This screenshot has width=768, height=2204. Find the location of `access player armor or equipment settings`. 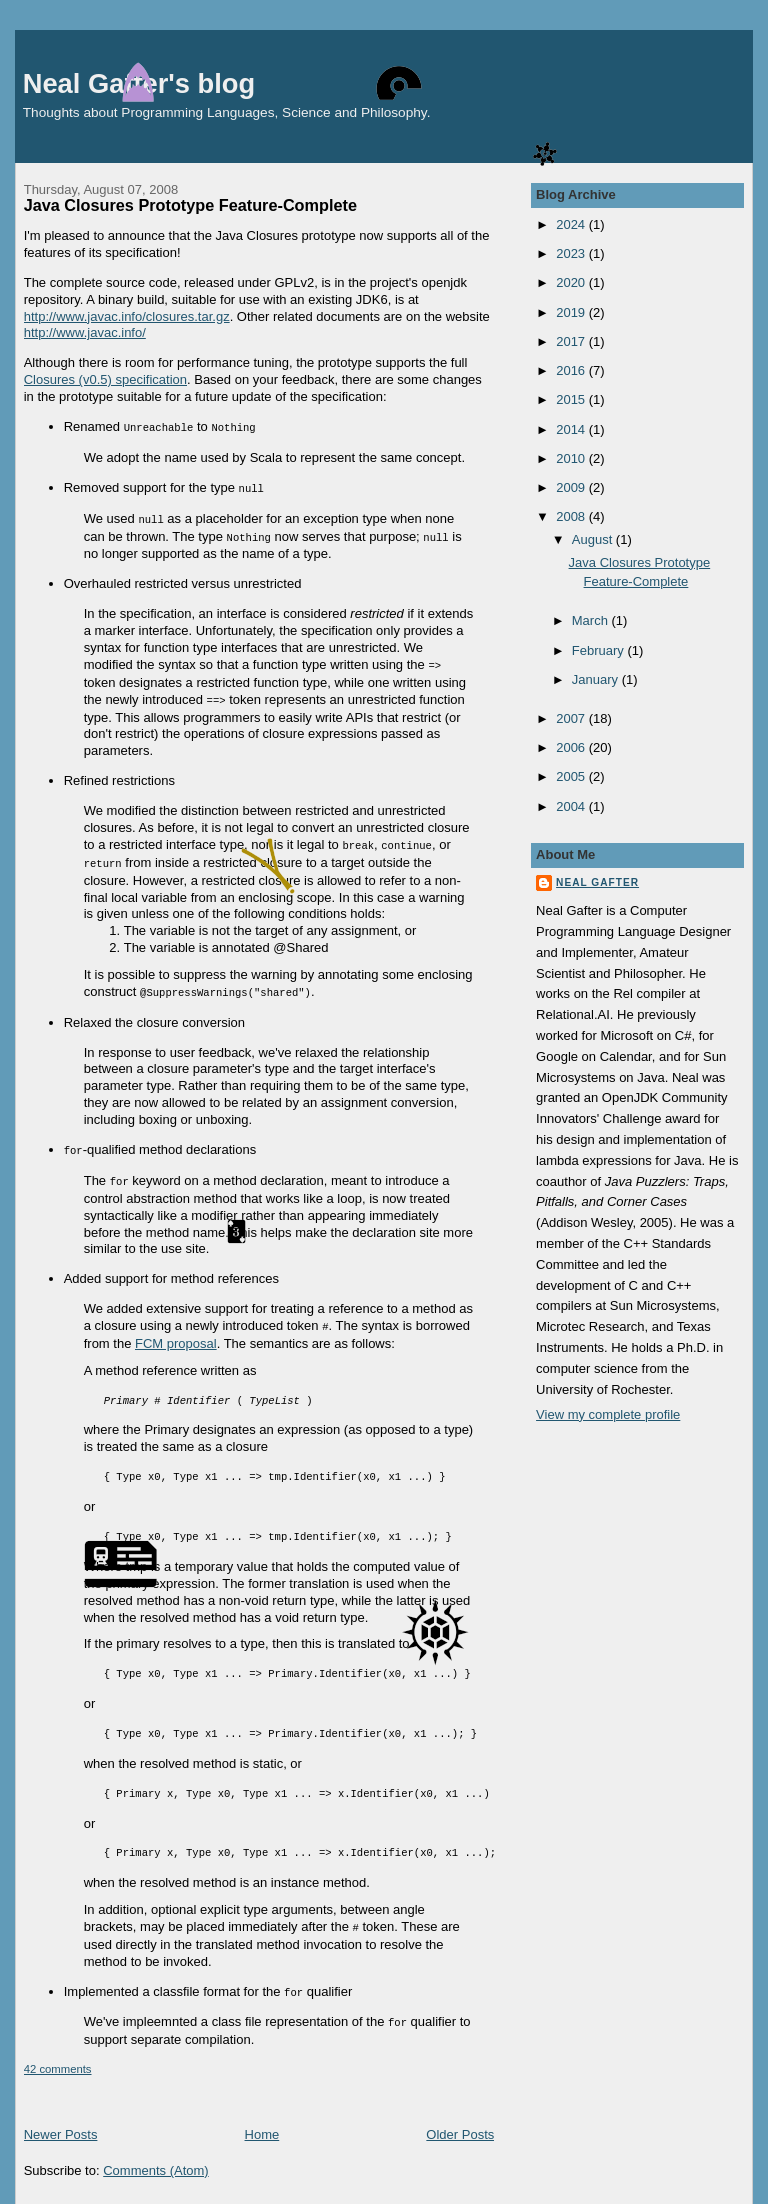

access player armor or equipment settings is located at coordinates (399, 83).